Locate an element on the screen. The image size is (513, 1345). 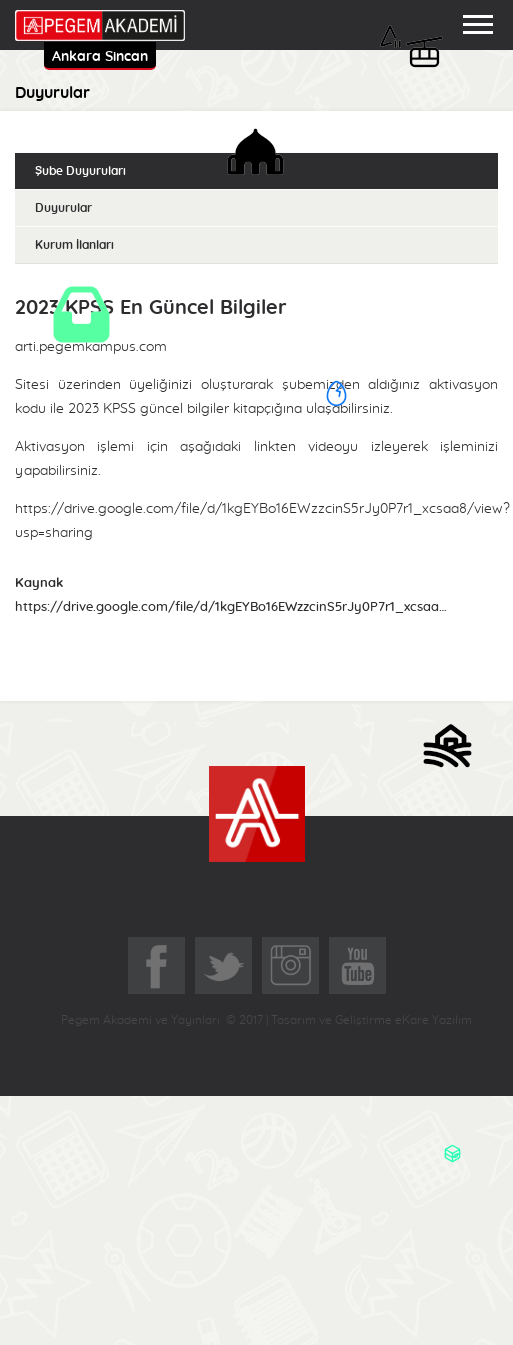
find nearby mosques is located at coordinates (255, 154).